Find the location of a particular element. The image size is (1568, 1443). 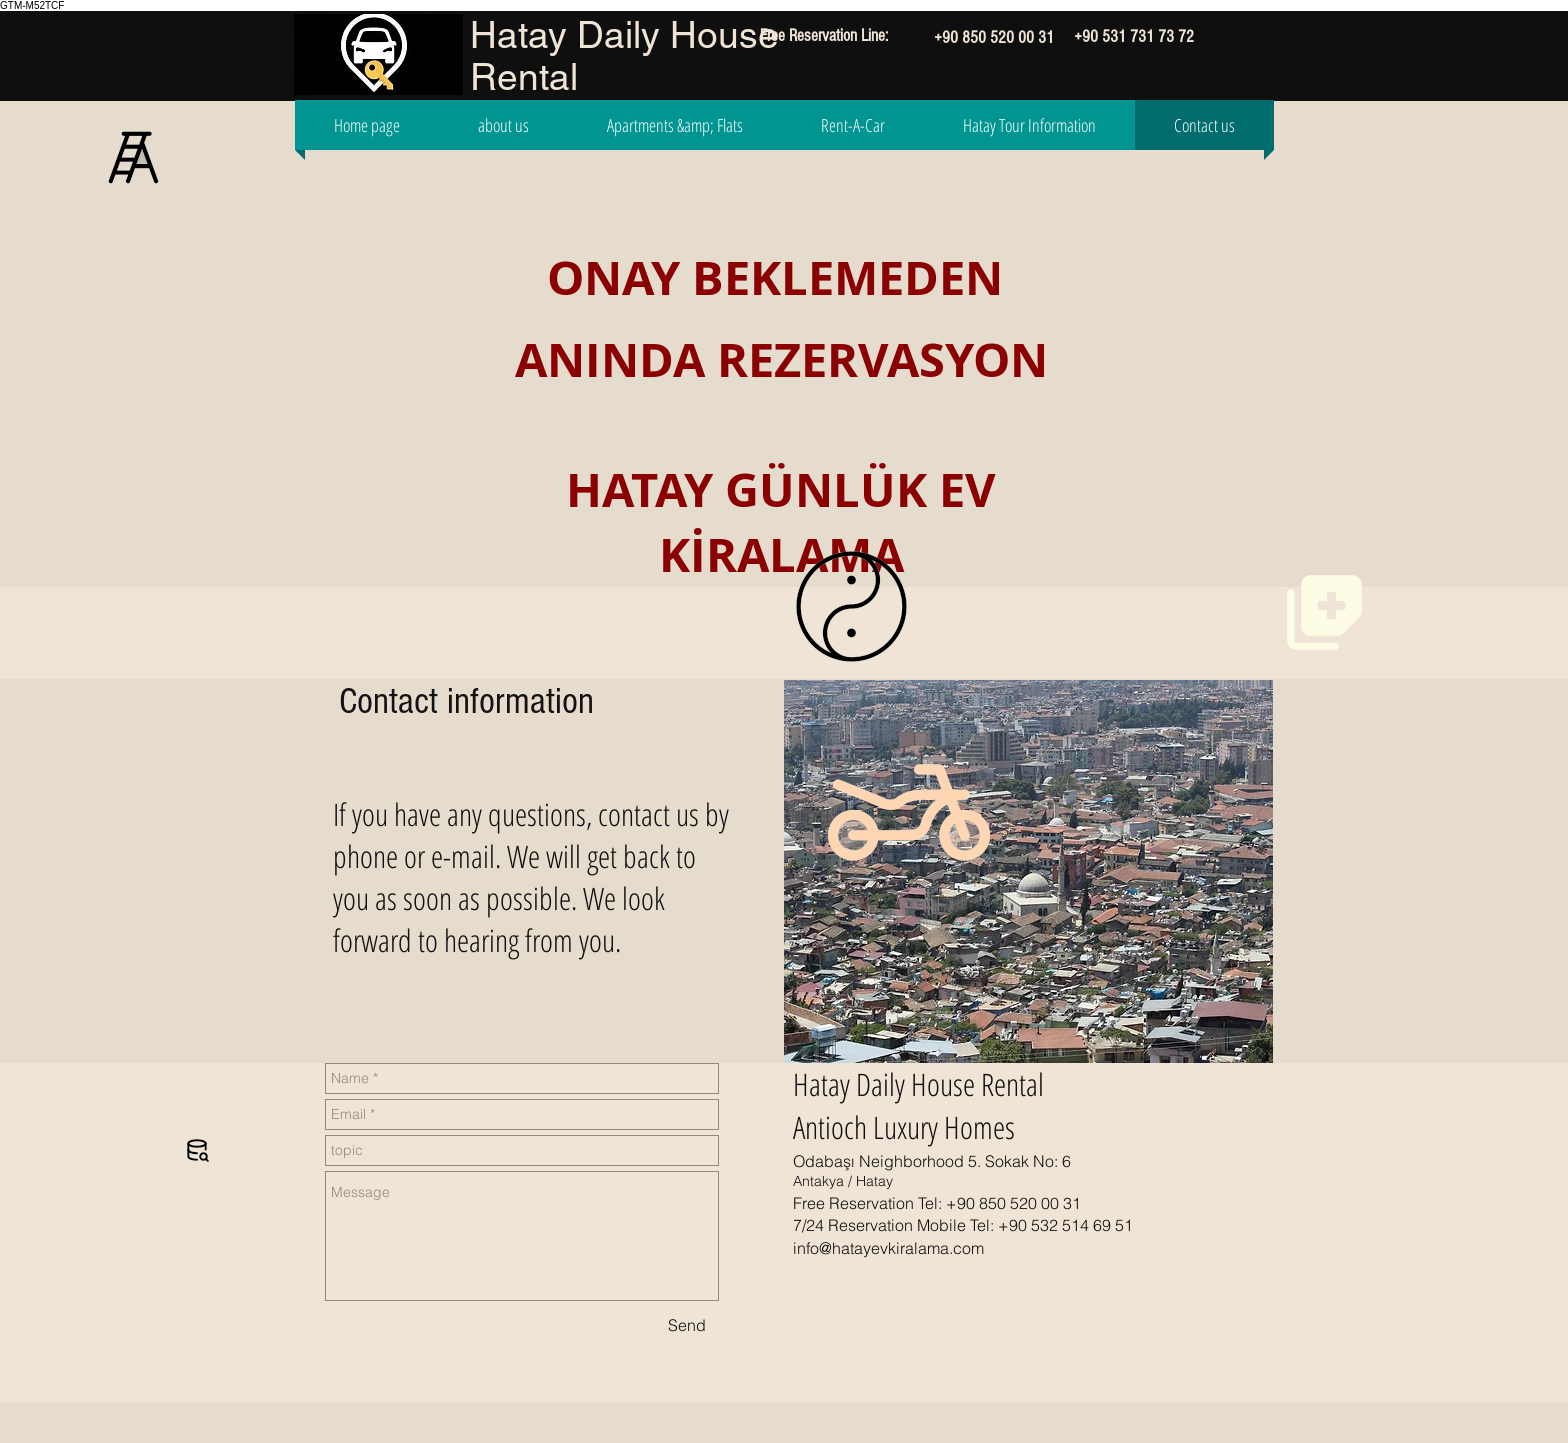

toggle balance or harmony mode is located at coordinates (851, 606).